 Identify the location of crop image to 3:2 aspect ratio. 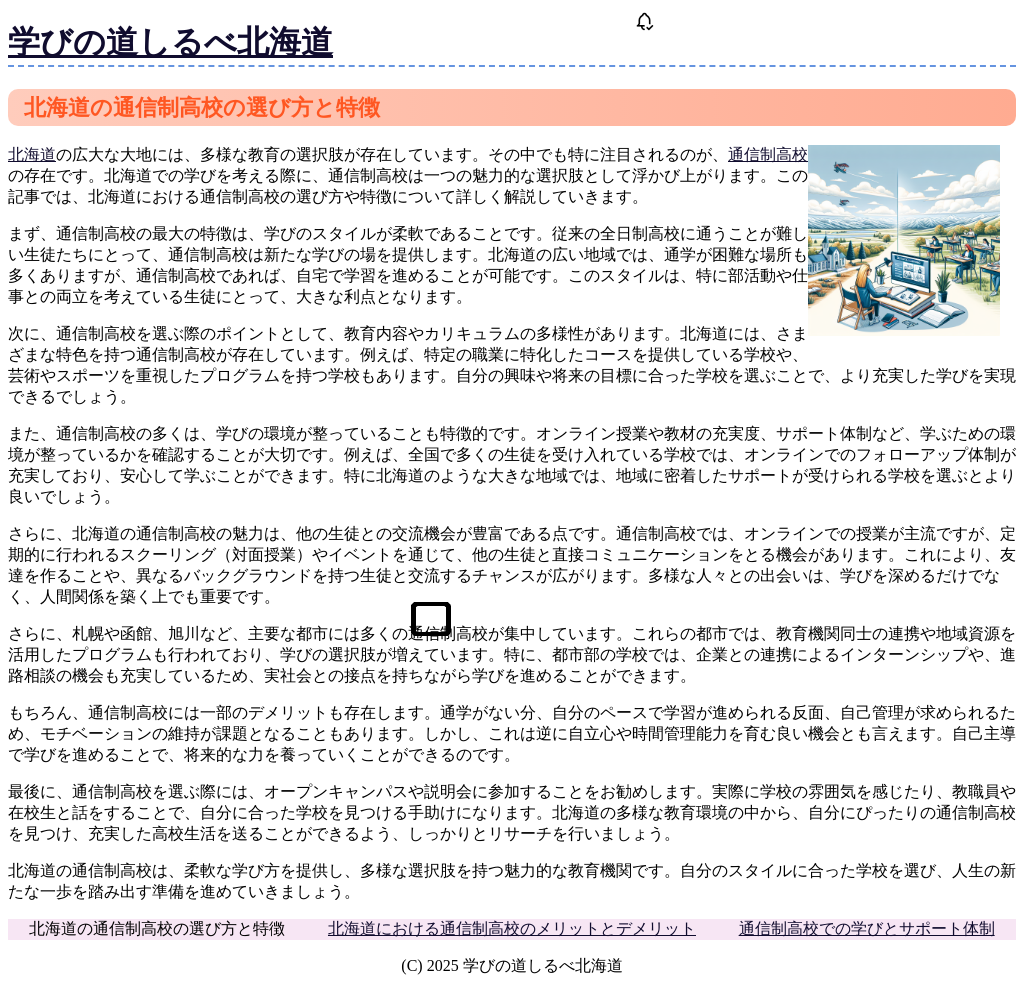
(431, 619).